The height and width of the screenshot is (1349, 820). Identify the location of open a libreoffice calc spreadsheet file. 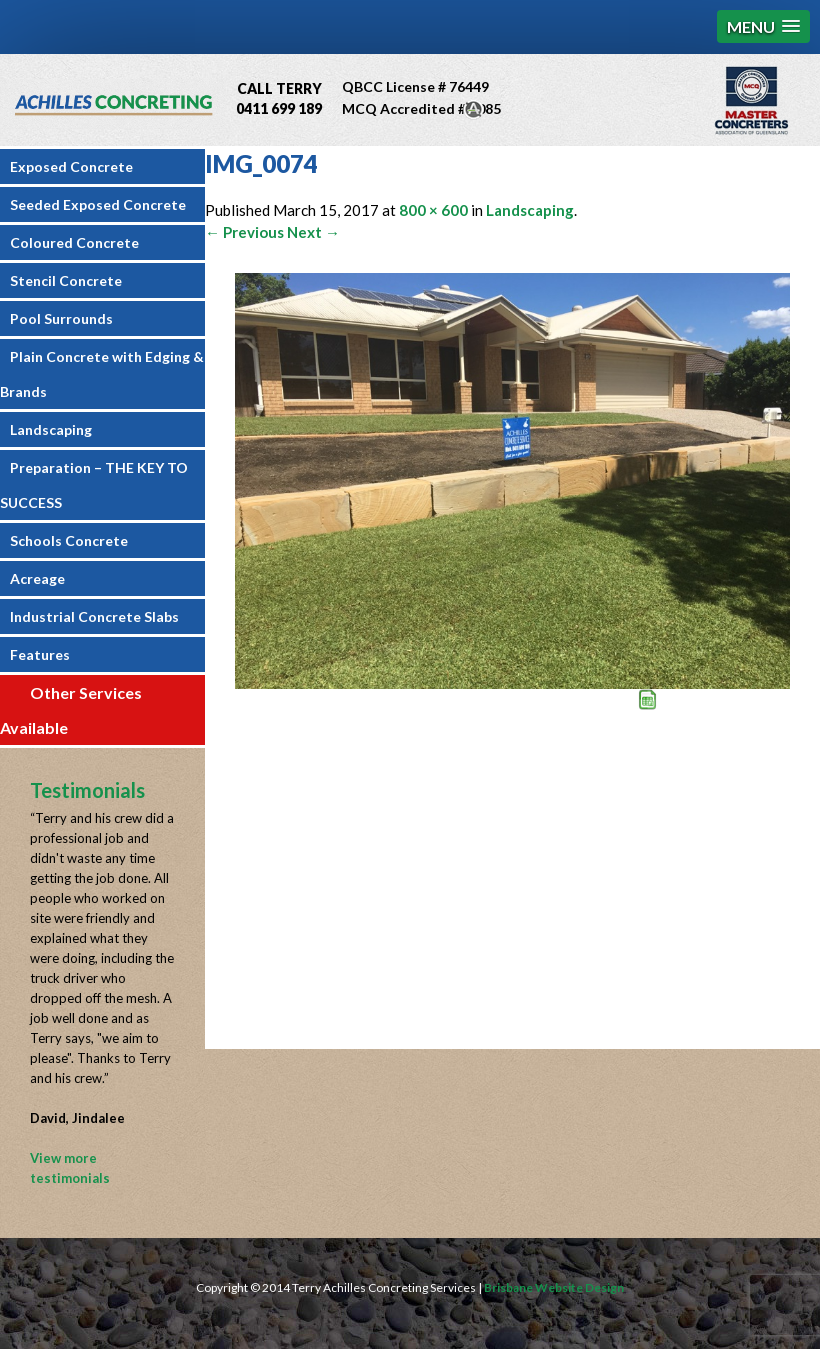
(647, 699).